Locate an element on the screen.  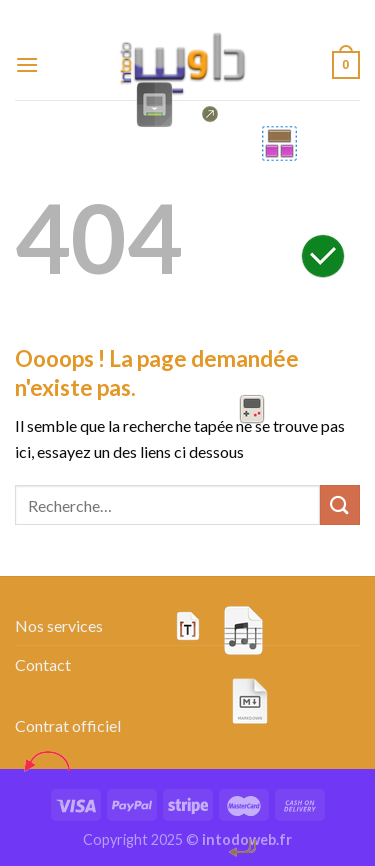
an eMelody ringtone or melody file is located at coordinates (243, 630).